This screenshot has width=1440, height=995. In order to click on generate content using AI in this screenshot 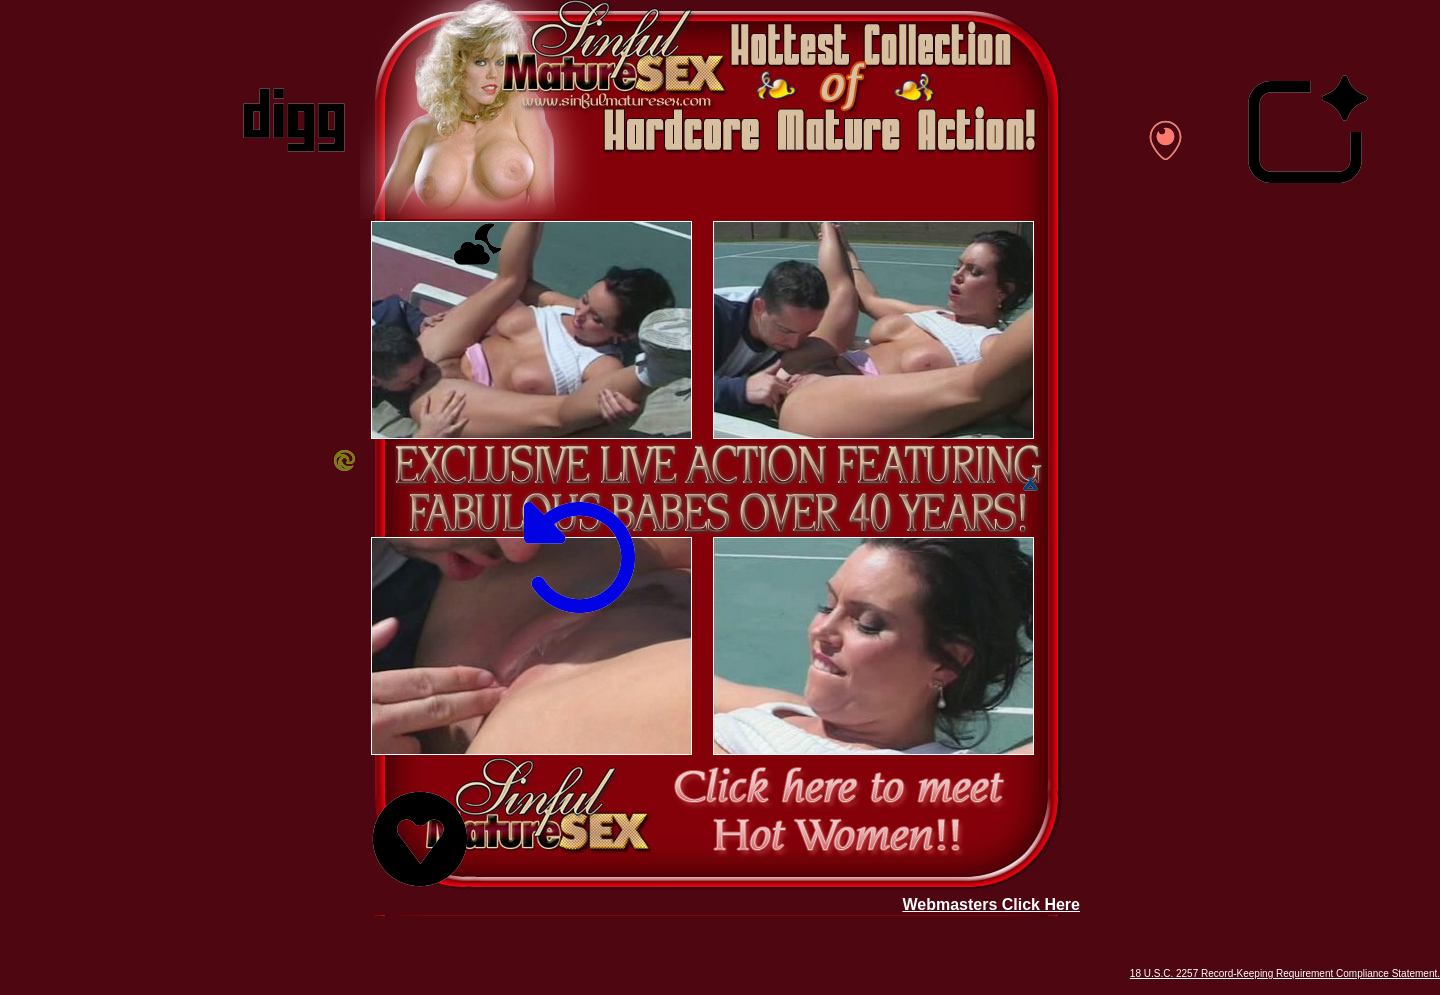, I will do `click(1305, 132)`.